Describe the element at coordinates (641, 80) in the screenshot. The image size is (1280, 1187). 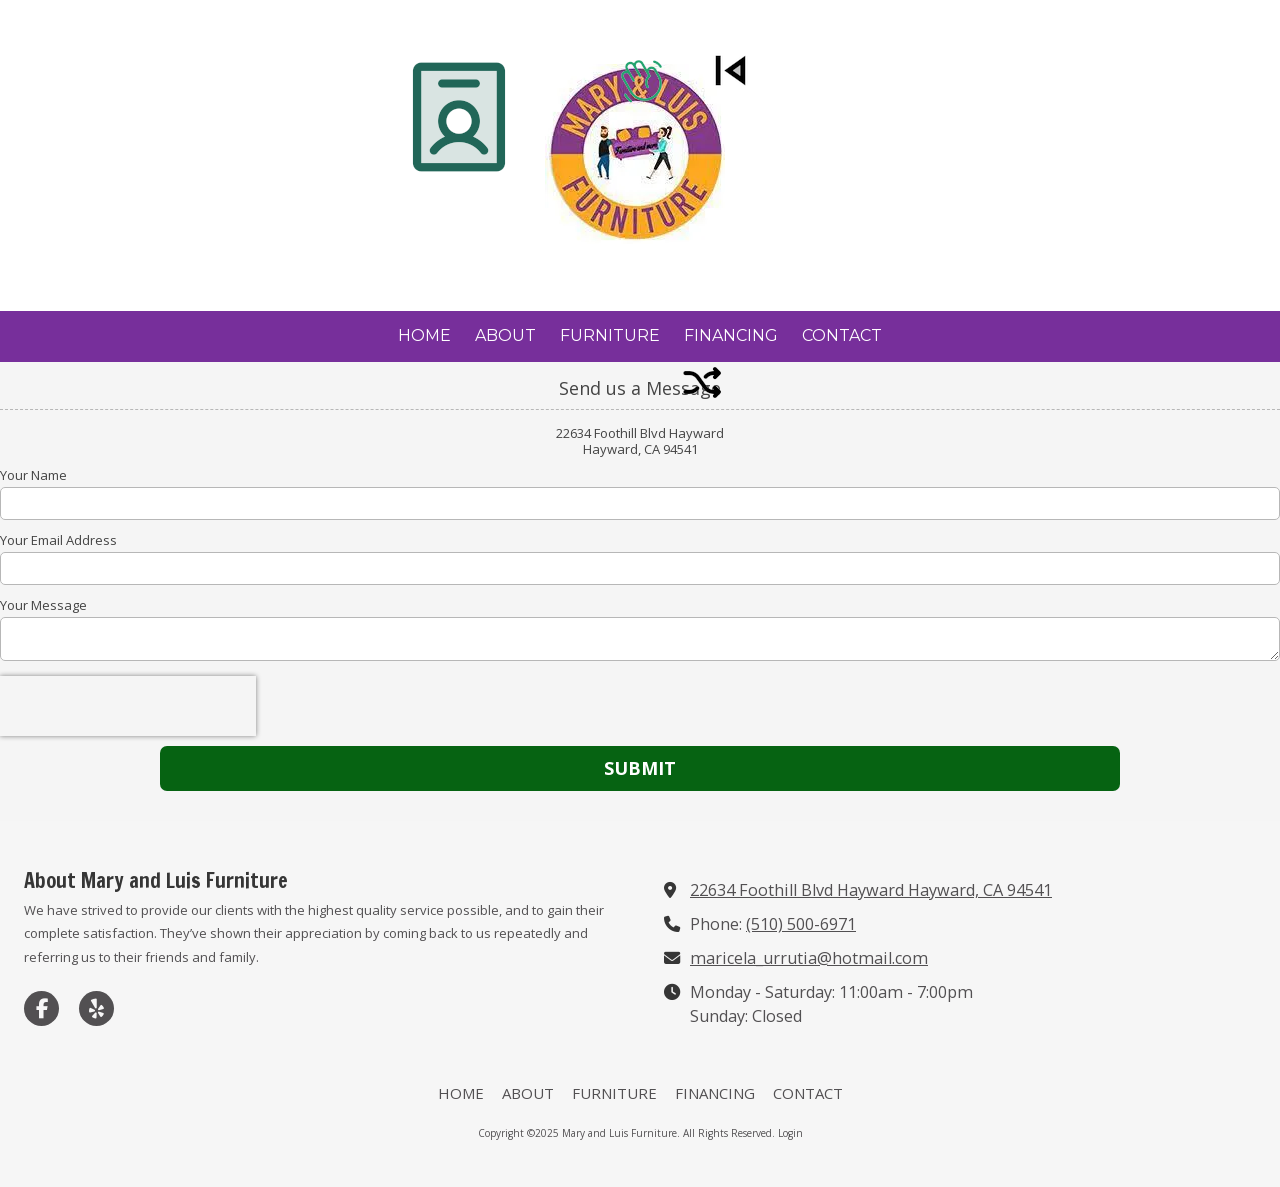
I see `send a greeting or say hello` at that location.